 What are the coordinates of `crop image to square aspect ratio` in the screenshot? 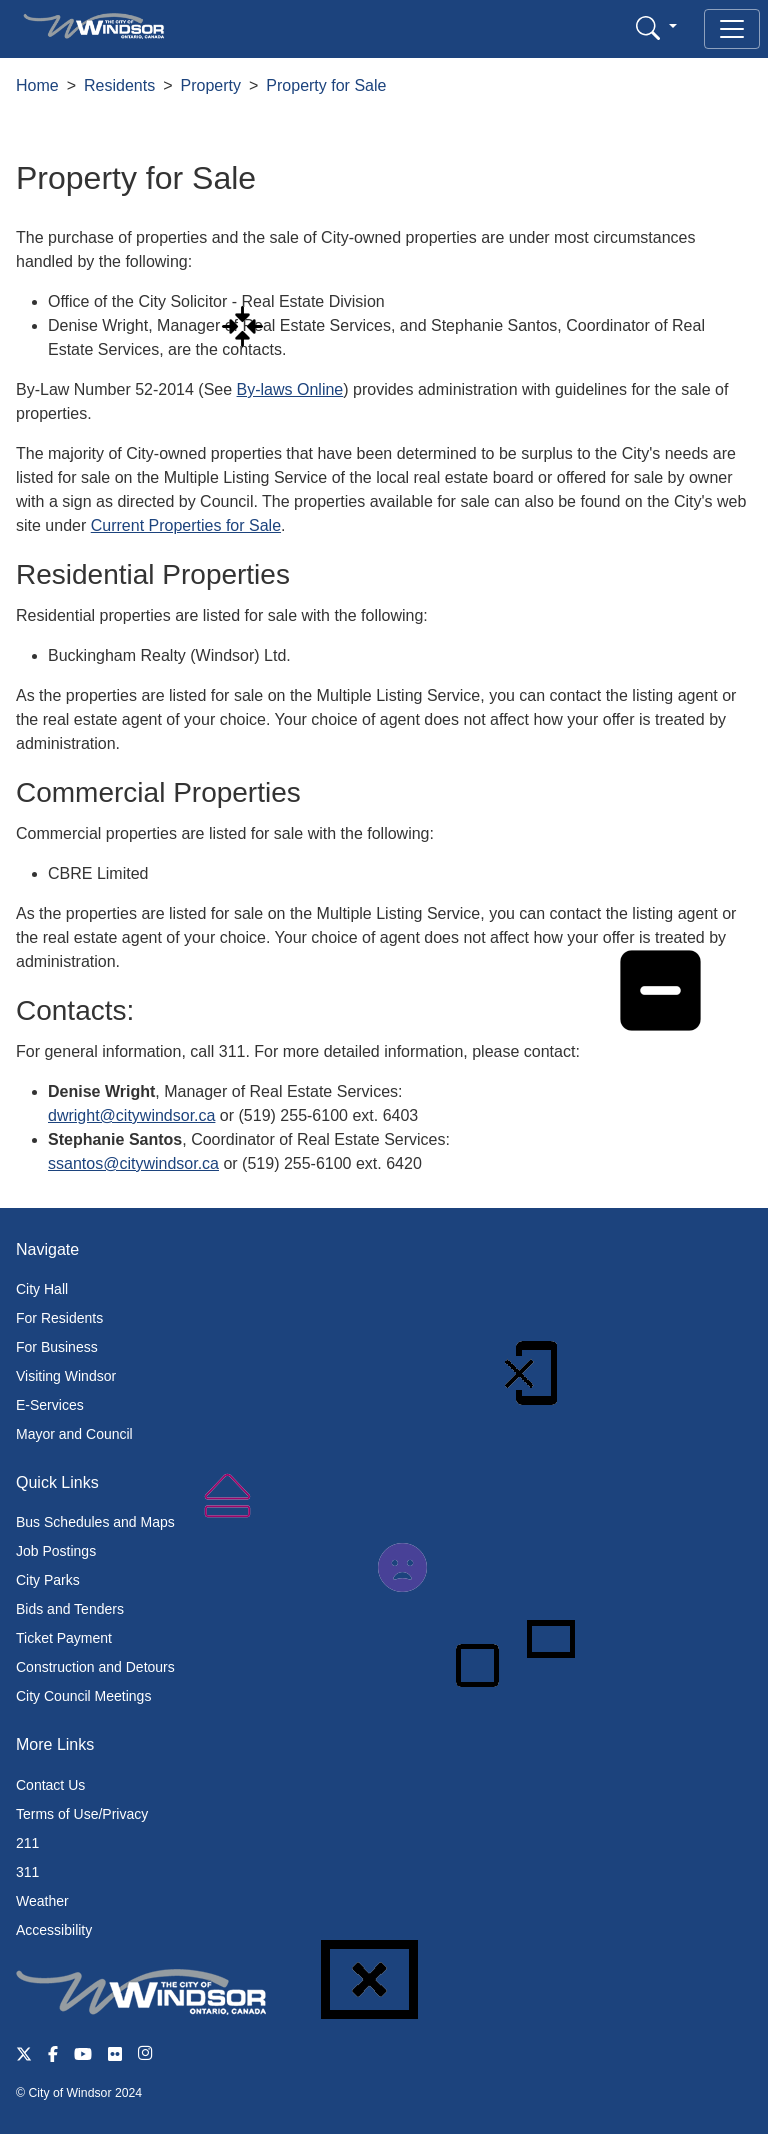 It's located at (477, 1665).